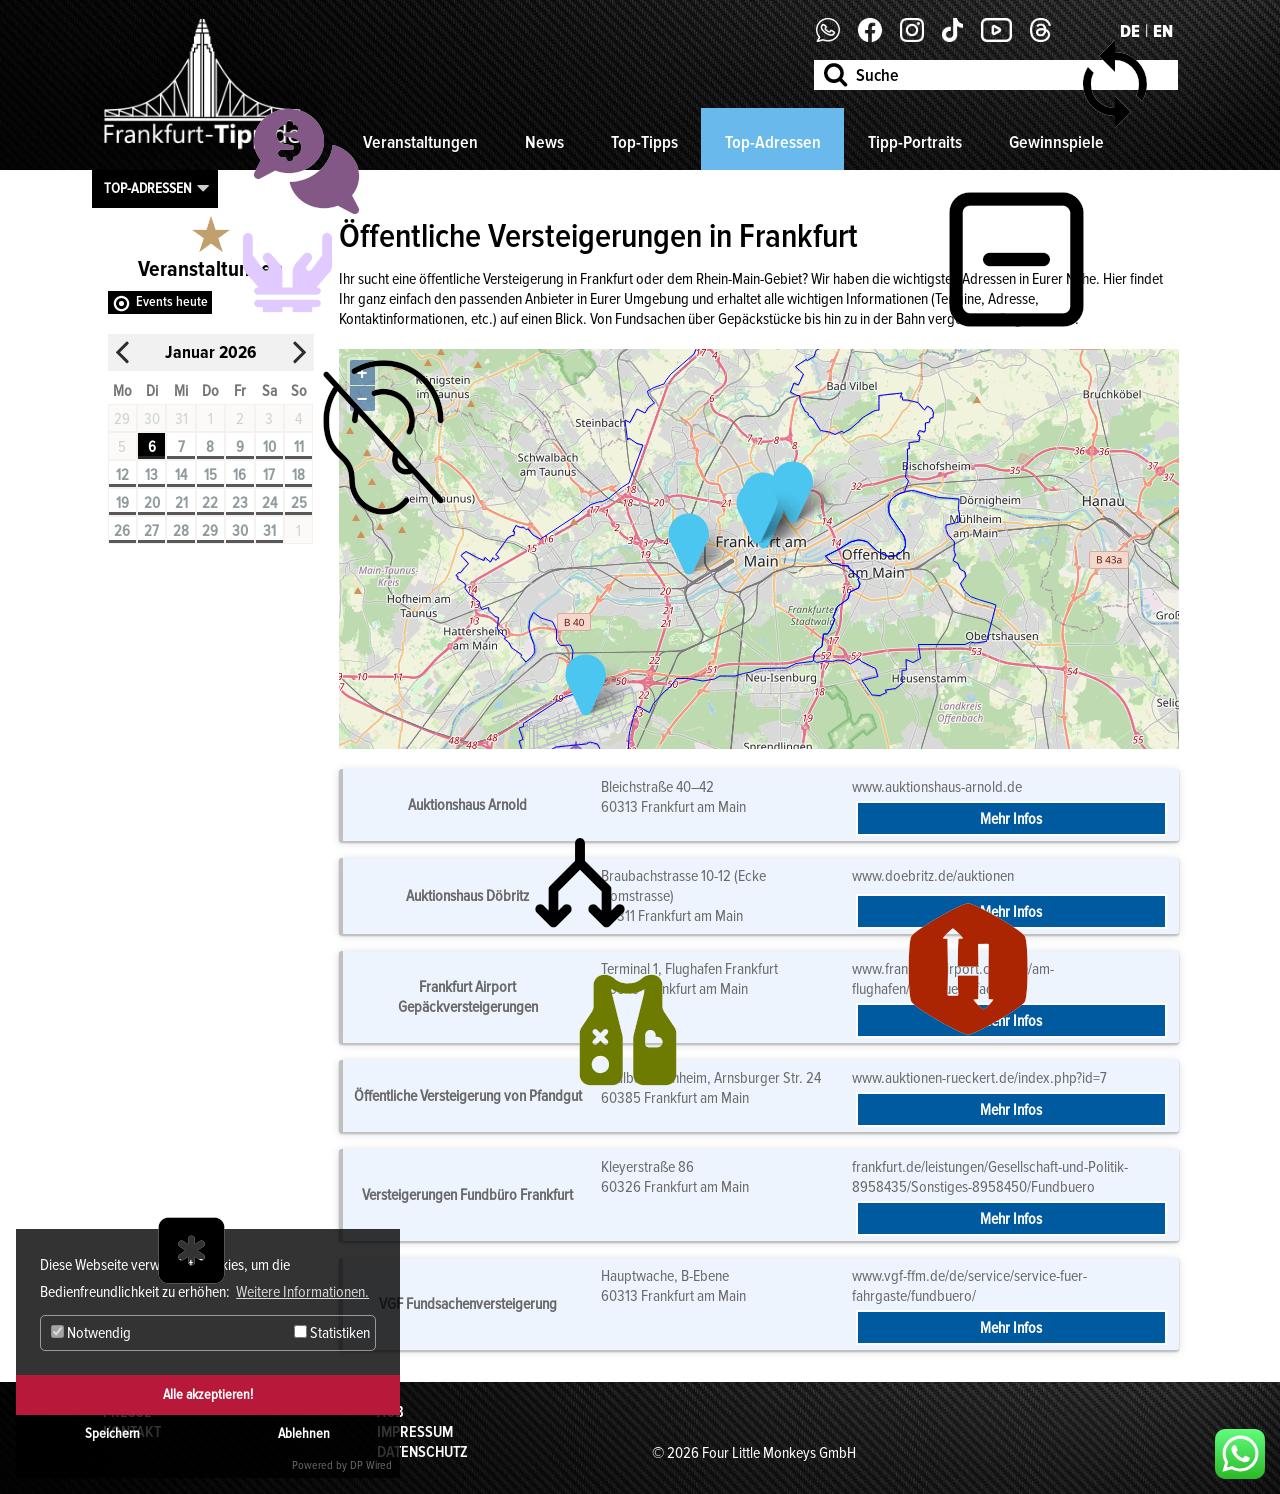 This screenshot has height=1494, width=1280. I want to click on view financial discussions or payment messages, so click(306, 161).